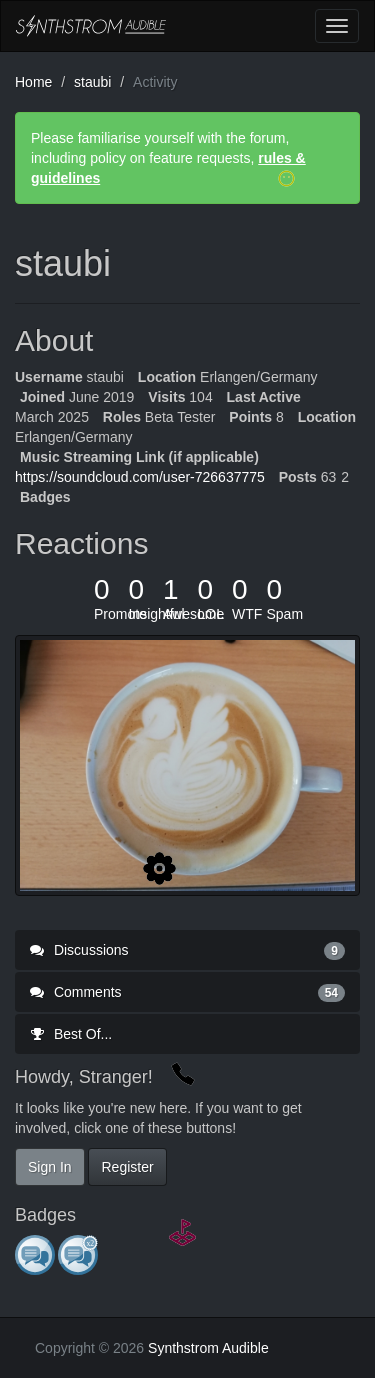  I want to click on indicates a neutral or undecided mood state, so click(286, 178).